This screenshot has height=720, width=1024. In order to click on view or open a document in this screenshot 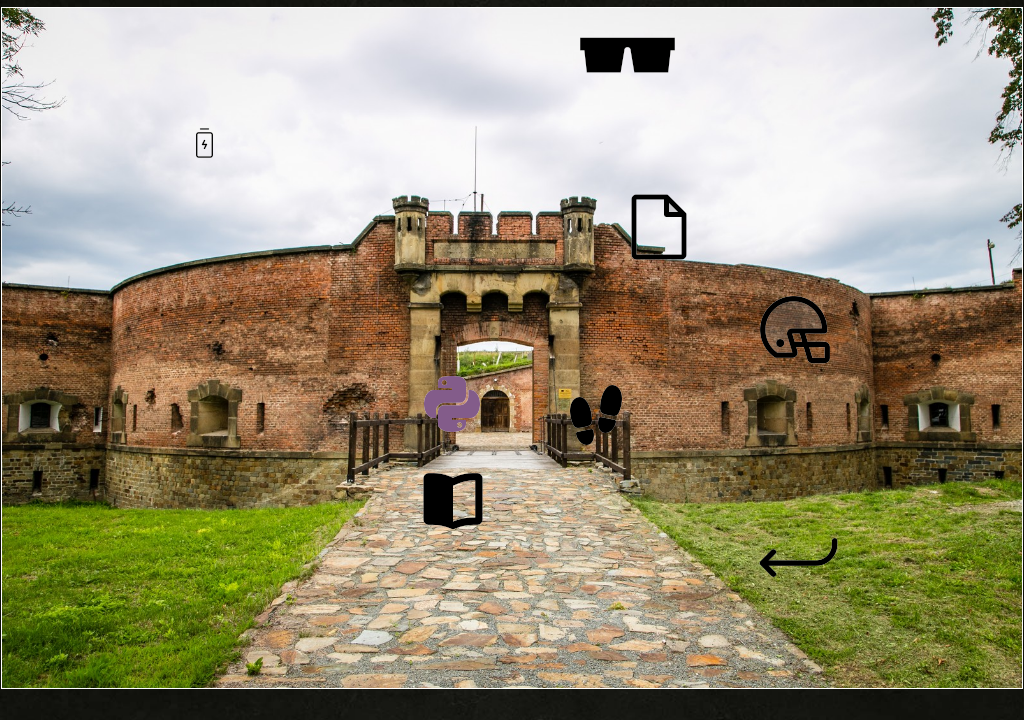, I will do `click(659, 227)`.